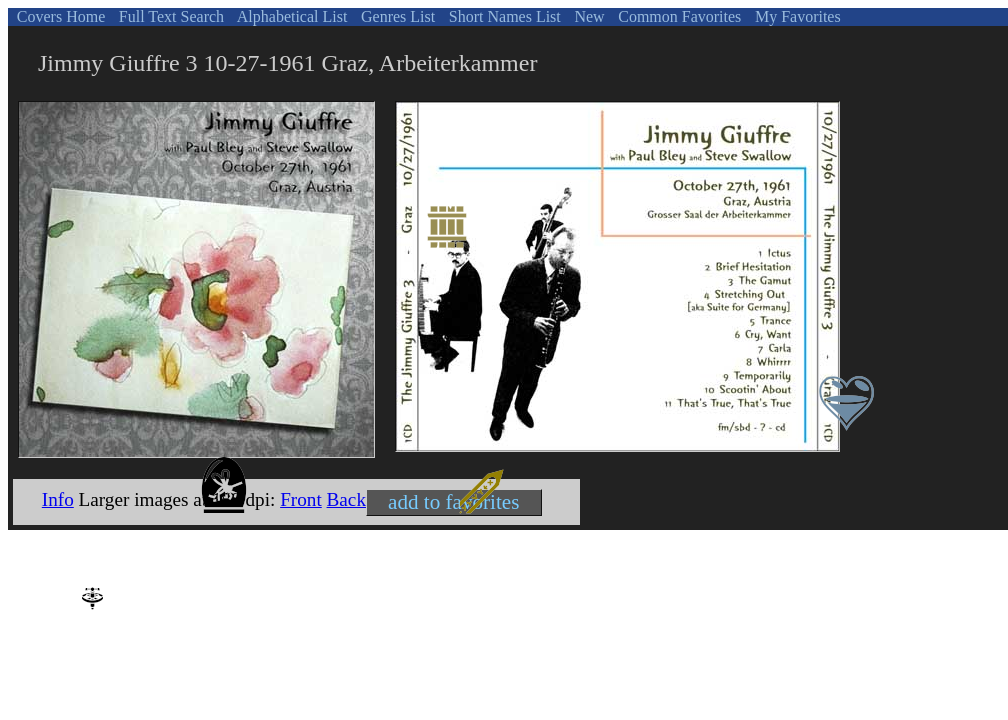 Image resolution: width=1008 pixels, height=720 pixels. I want to click on indicates a fragile or special health/life status in a game, so click(846, 403).